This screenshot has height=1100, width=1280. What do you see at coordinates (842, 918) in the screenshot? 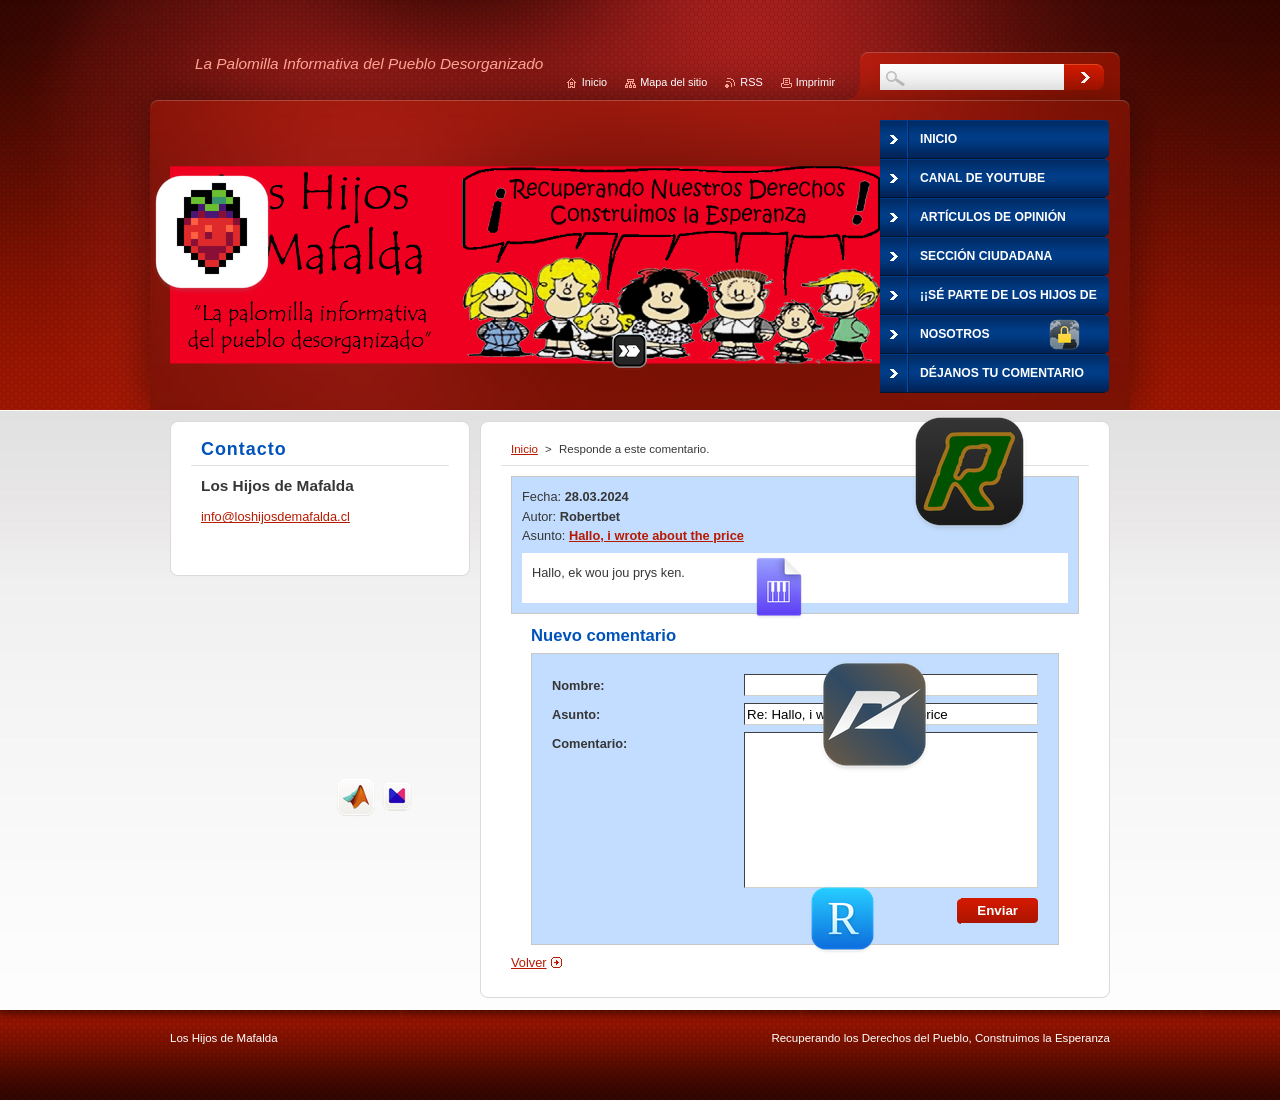
I see `open RStudio application` at bounding box center [842, 918].